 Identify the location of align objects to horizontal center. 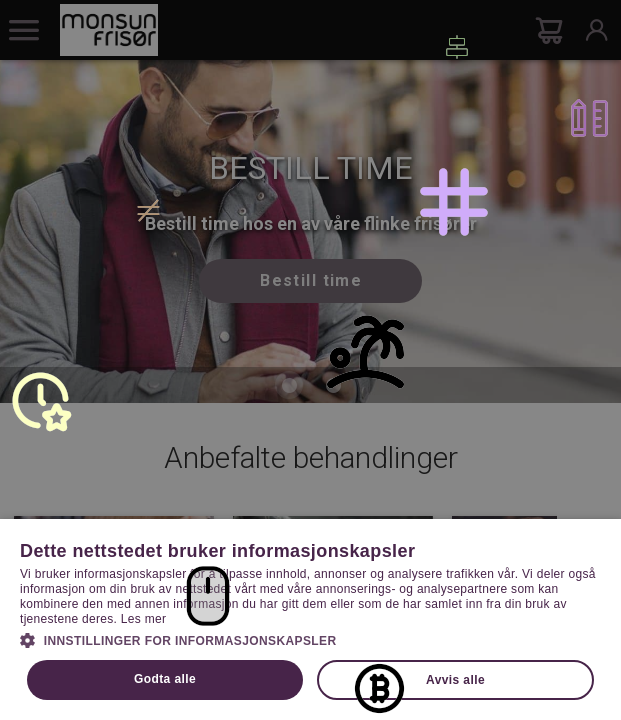
(457, 47).